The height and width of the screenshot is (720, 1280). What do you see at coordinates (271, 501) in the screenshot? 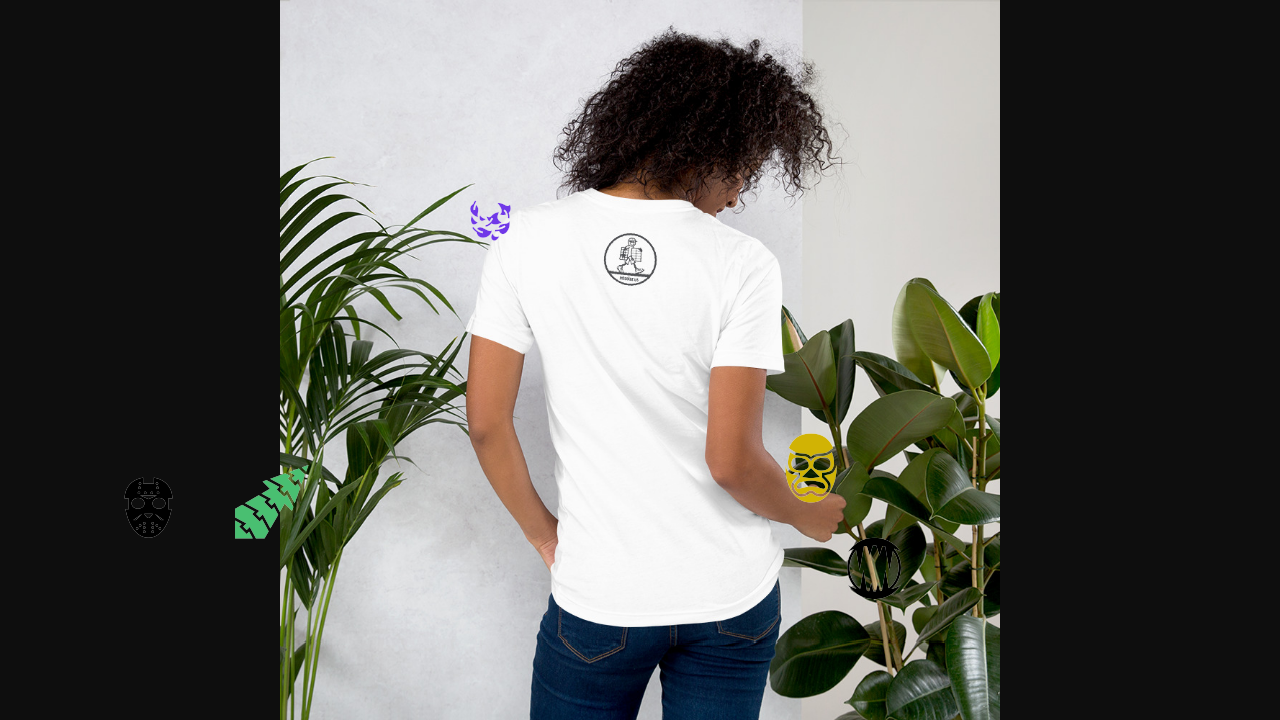
I see `indicates vehicle drift or traction loss in a racing game` at bounding box center [271, 501].